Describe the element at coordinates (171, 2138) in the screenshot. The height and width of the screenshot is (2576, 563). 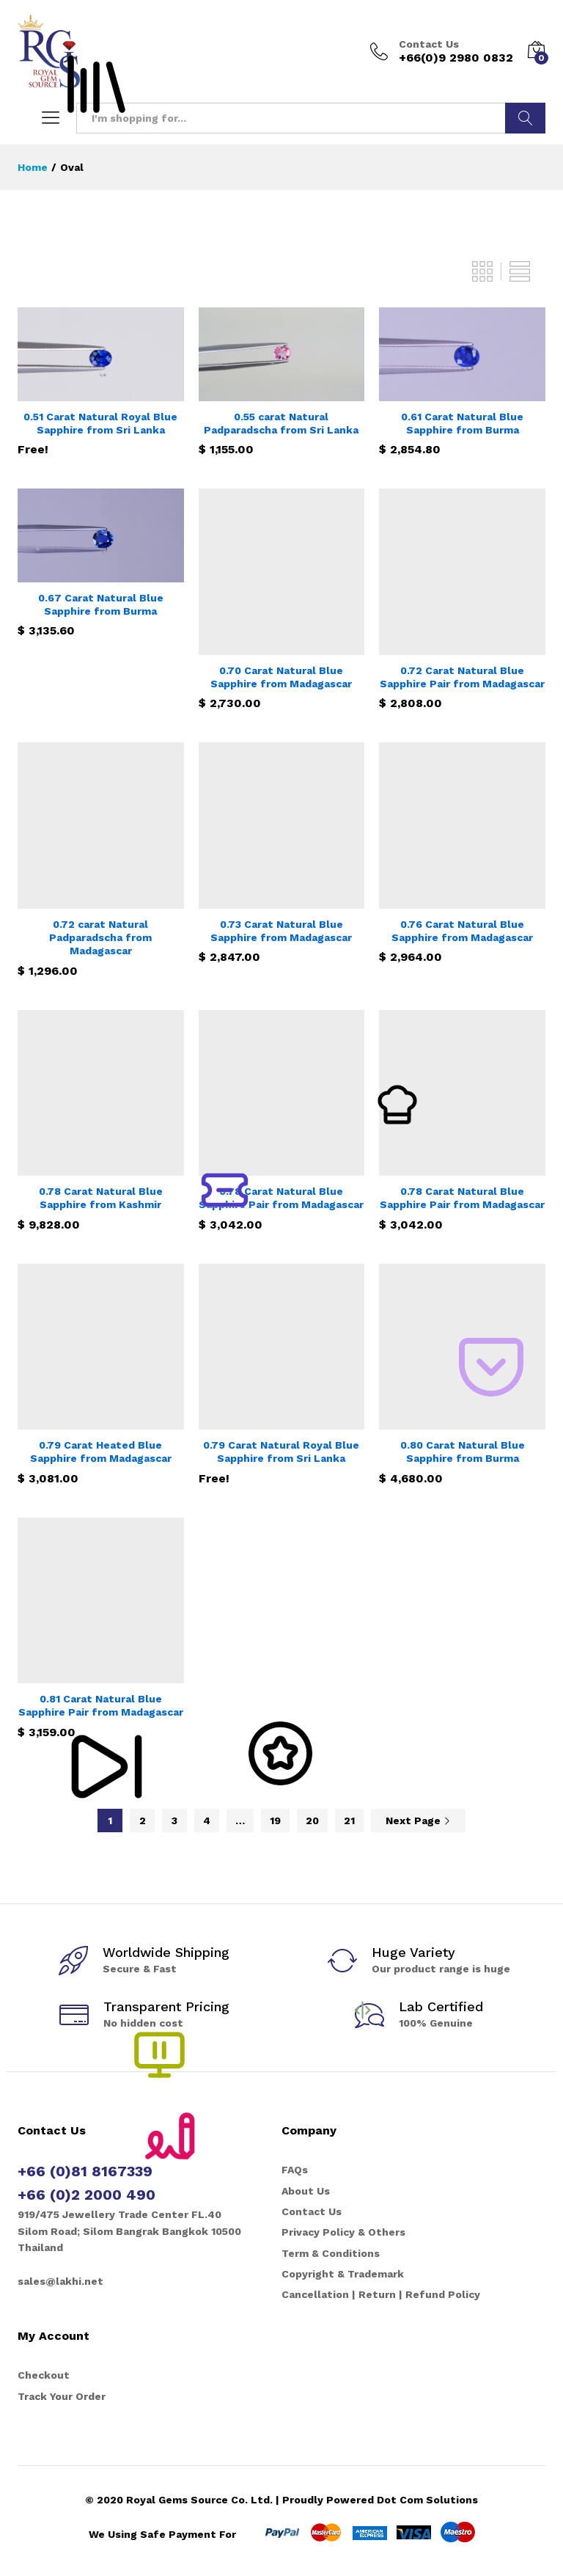
I see `sign a document or form` at that location.